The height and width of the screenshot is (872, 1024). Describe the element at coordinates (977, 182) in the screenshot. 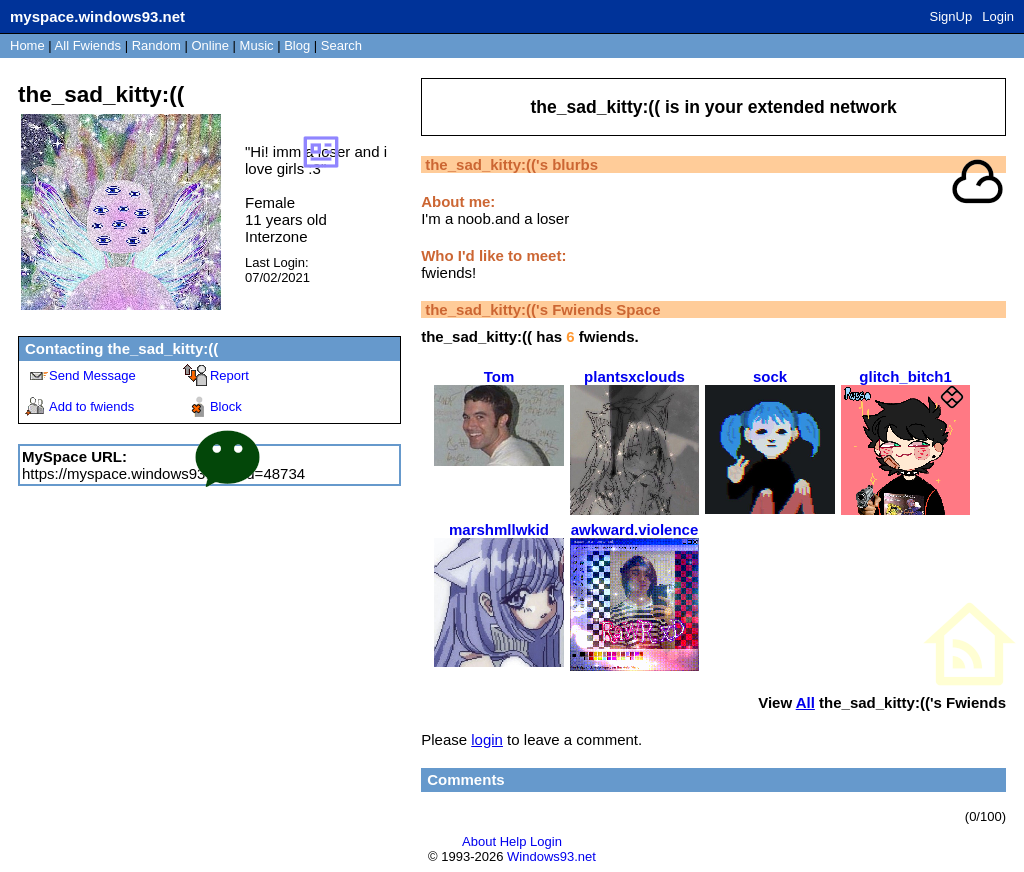

I see `cloud storage or sync status` at that location.